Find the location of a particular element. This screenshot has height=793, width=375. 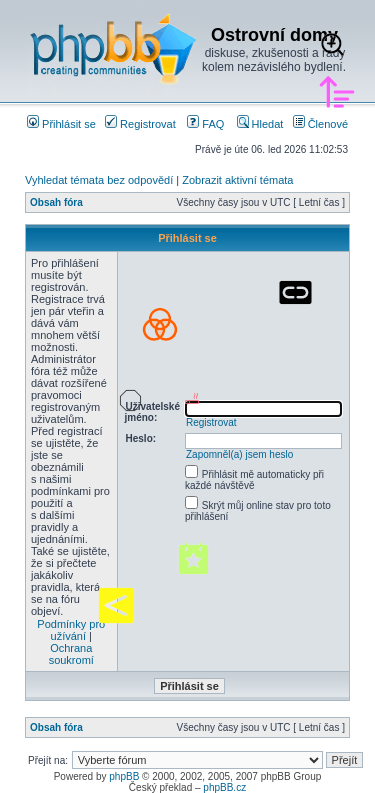

unlink or disconnect a shared resource is located at coordinates (295, 292).